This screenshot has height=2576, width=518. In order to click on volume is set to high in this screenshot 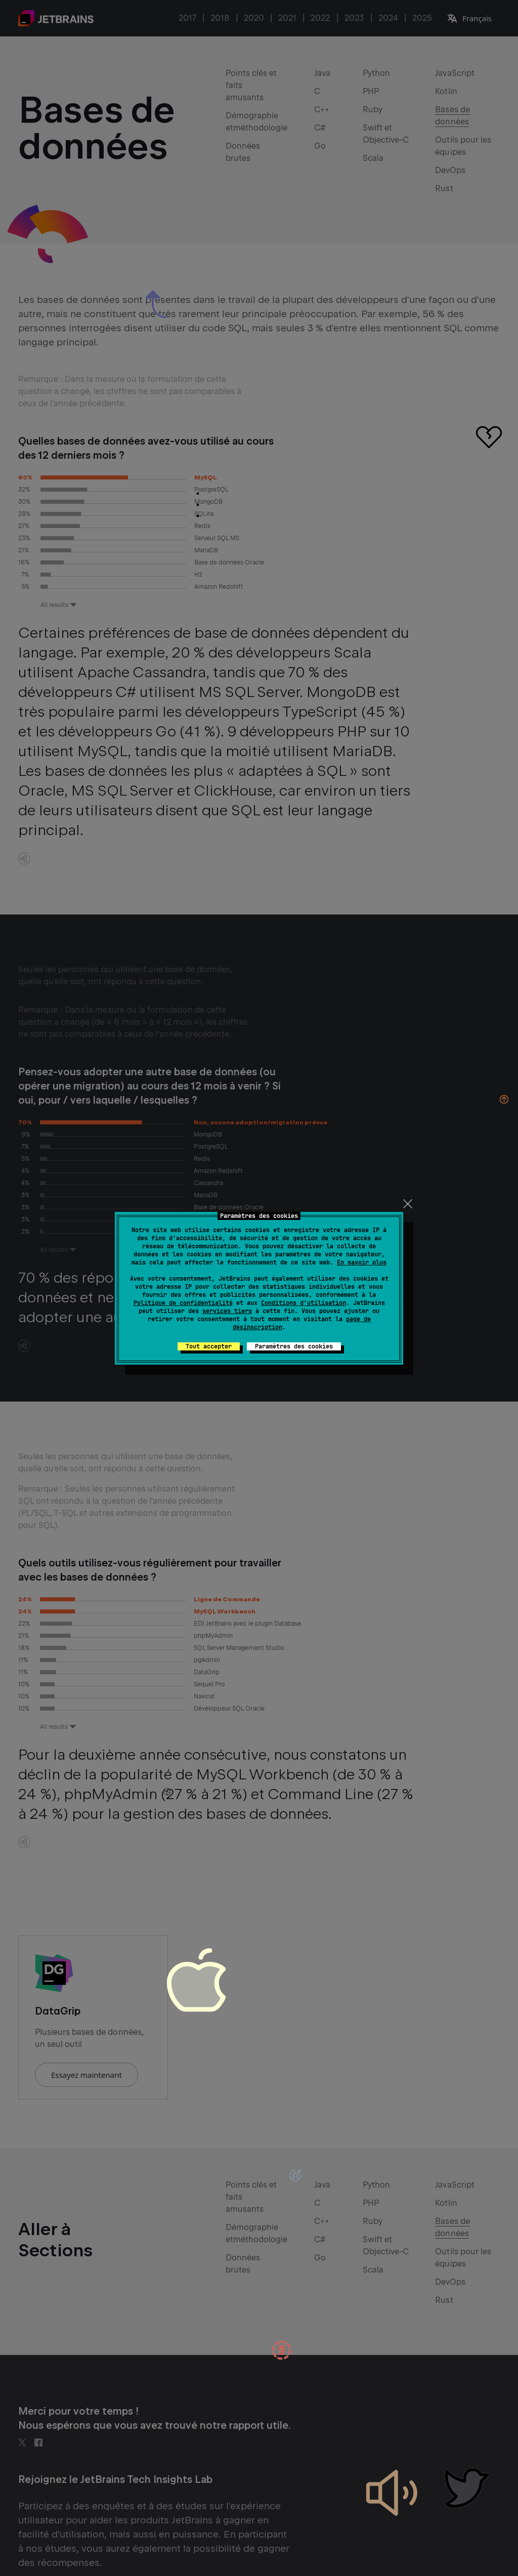, I will do `click(391, 2493)`.